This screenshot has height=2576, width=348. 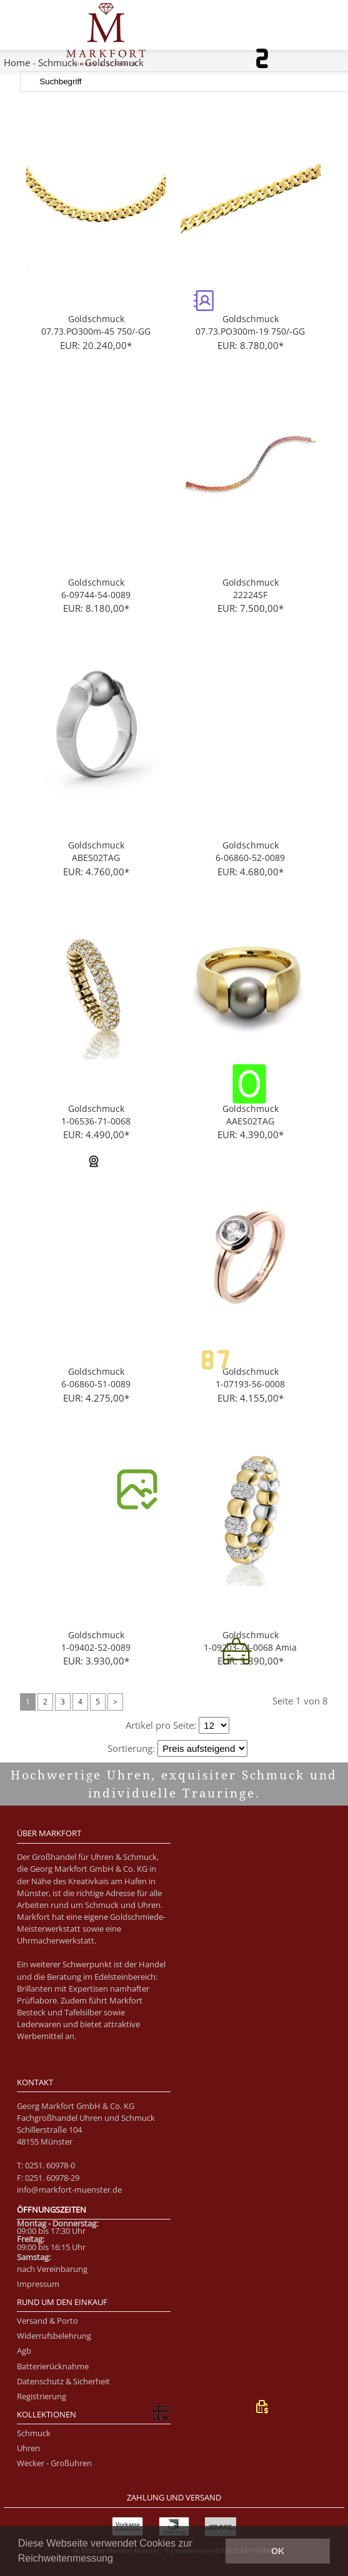 I want to click on open your contacts list, so click(x=204, y=300).